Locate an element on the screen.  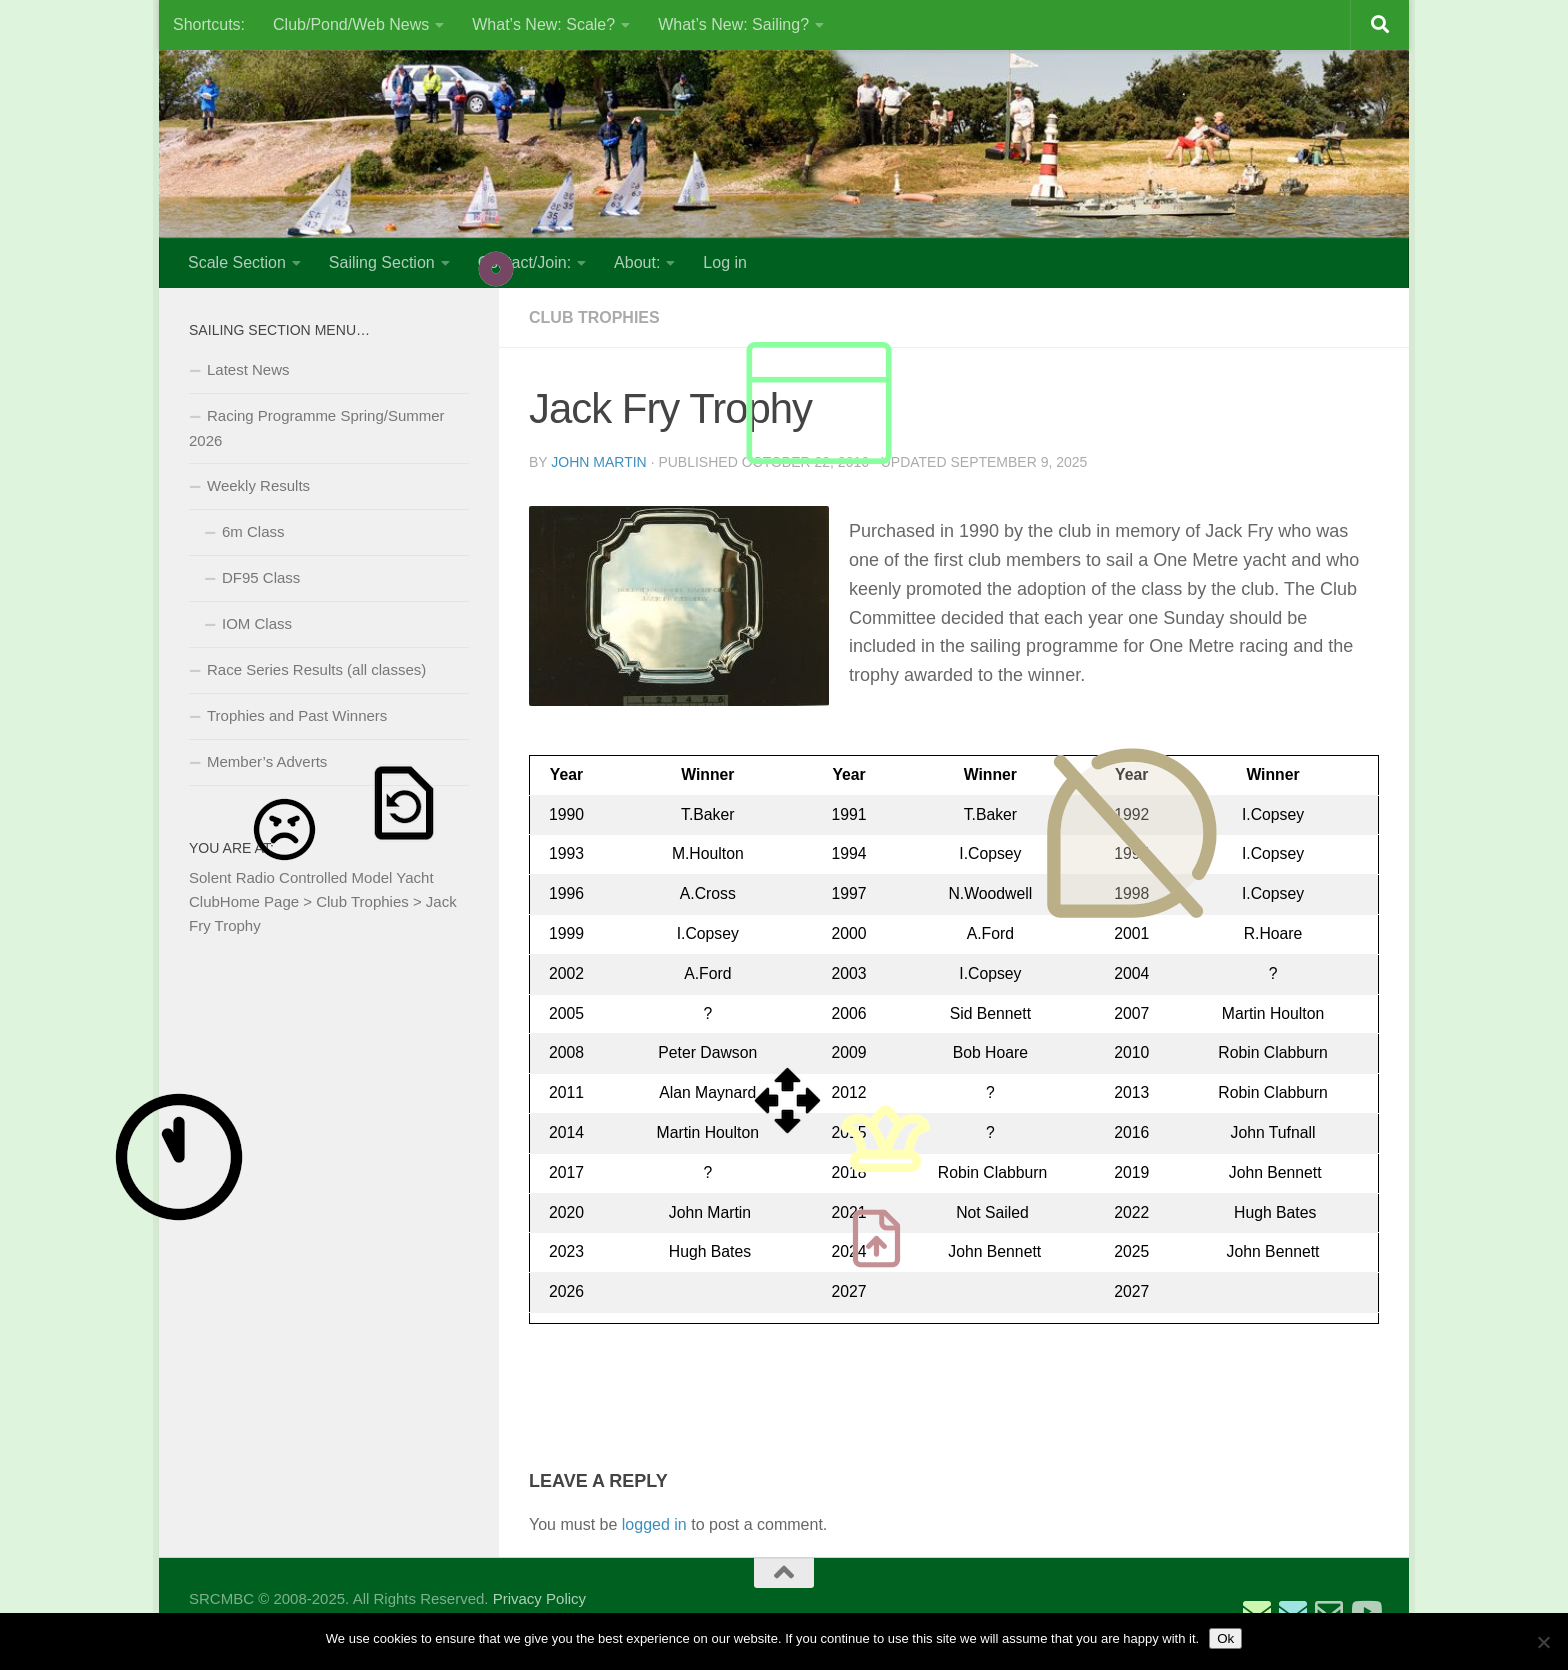
react with anger to a post or message is located at coordinates (284, 829).